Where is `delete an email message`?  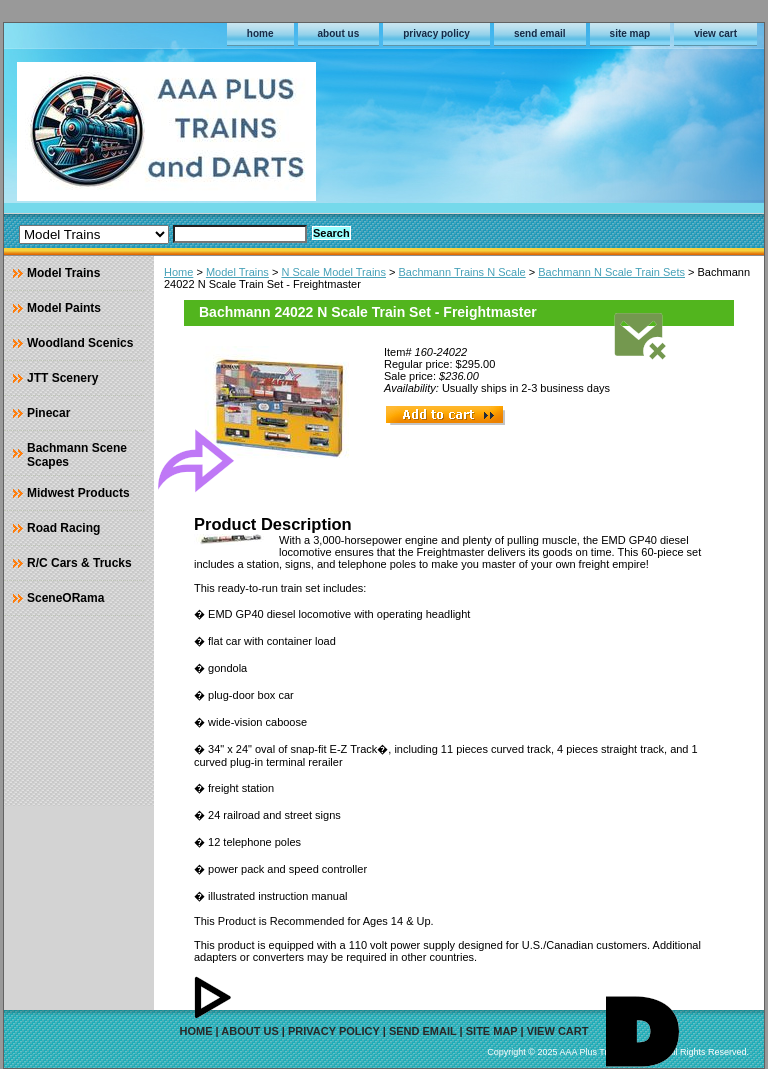
delete an email message is located at coordinates (638, 334).